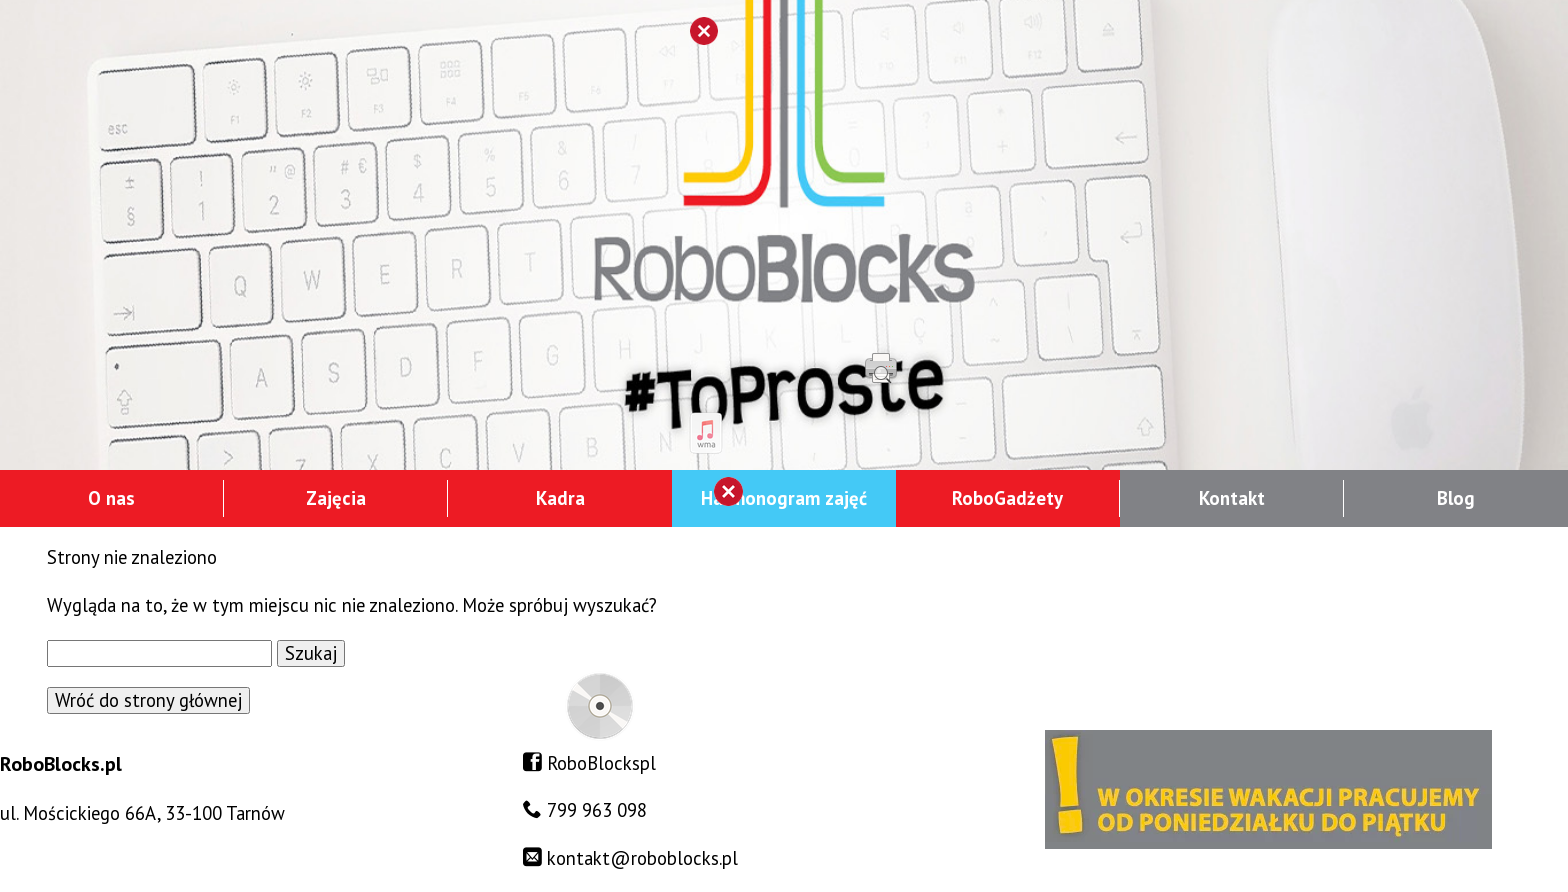 This screenshot has width=1568, height=892. Describe the element at coordinates (600, 706) in the screenshot. I see `indicates a CD or DVD drive` at that location.